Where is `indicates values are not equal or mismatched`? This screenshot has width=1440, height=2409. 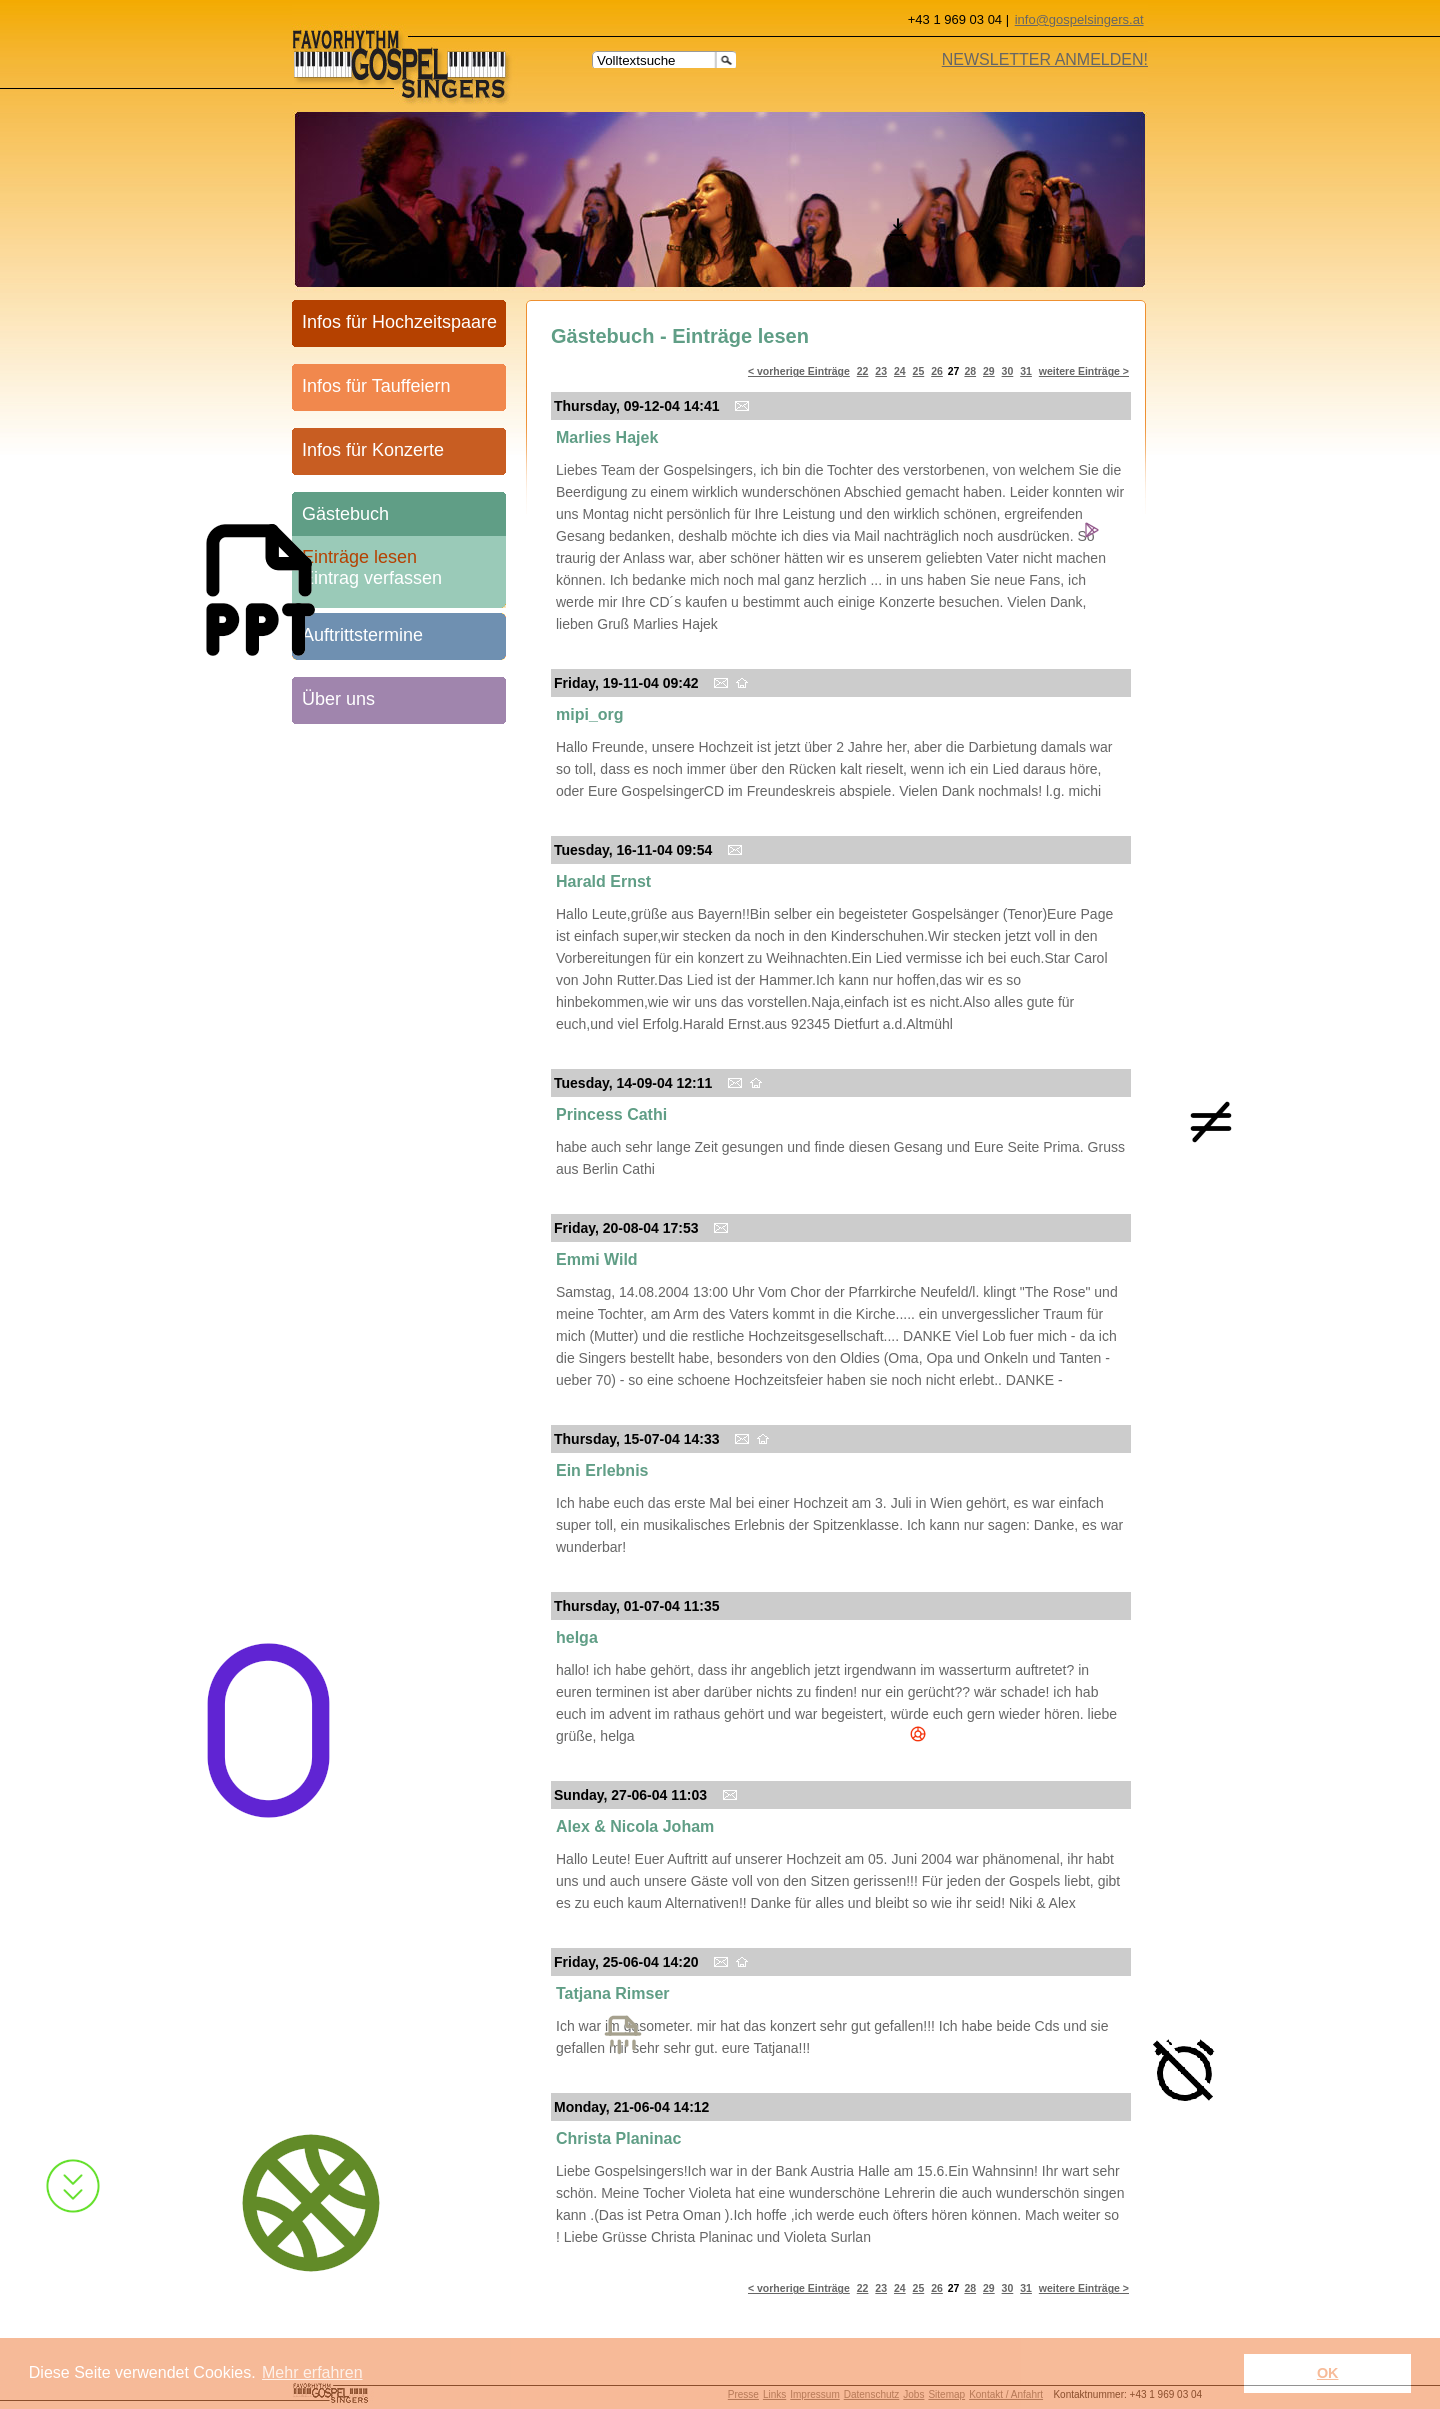 indicates values are not equal or mismatched is located at coordinates (1211, 1122).